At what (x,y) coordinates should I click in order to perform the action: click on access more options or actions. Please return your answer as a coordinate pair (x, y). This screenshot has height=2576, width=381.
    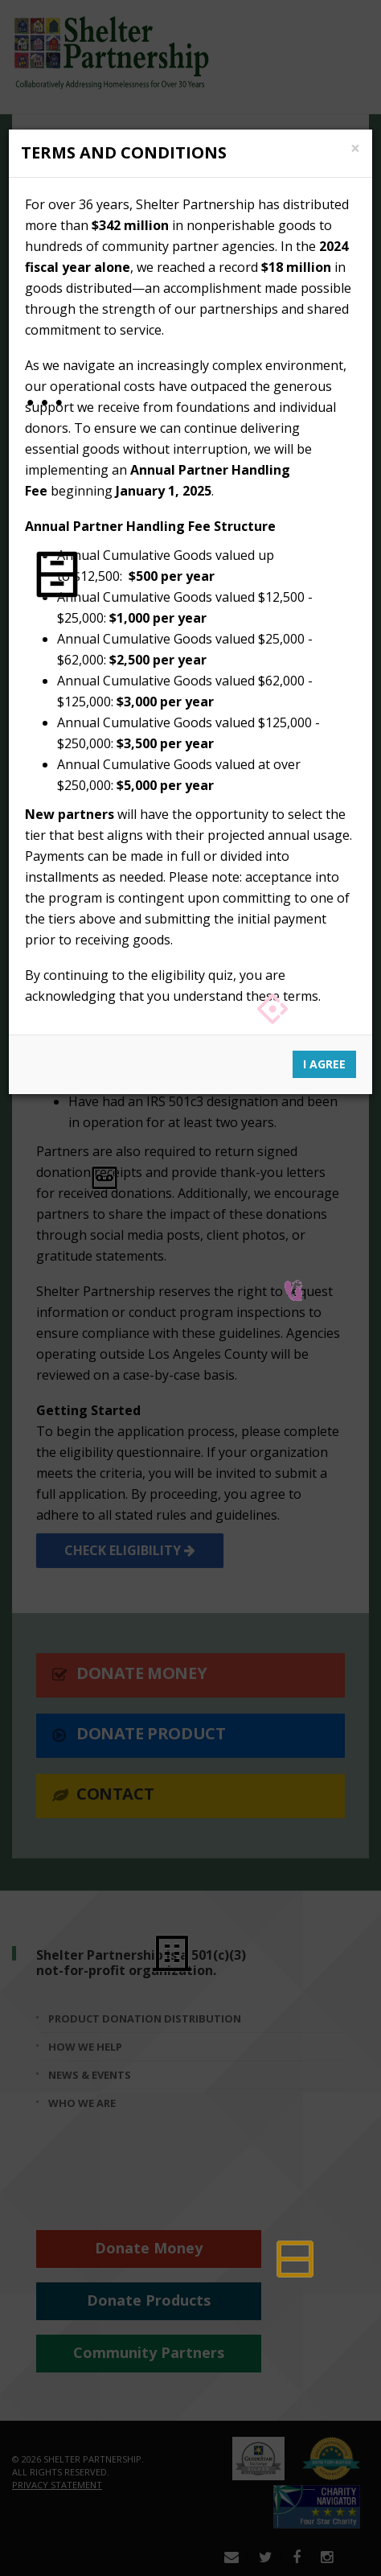
    Looking at the image, I should click on (44, 402).